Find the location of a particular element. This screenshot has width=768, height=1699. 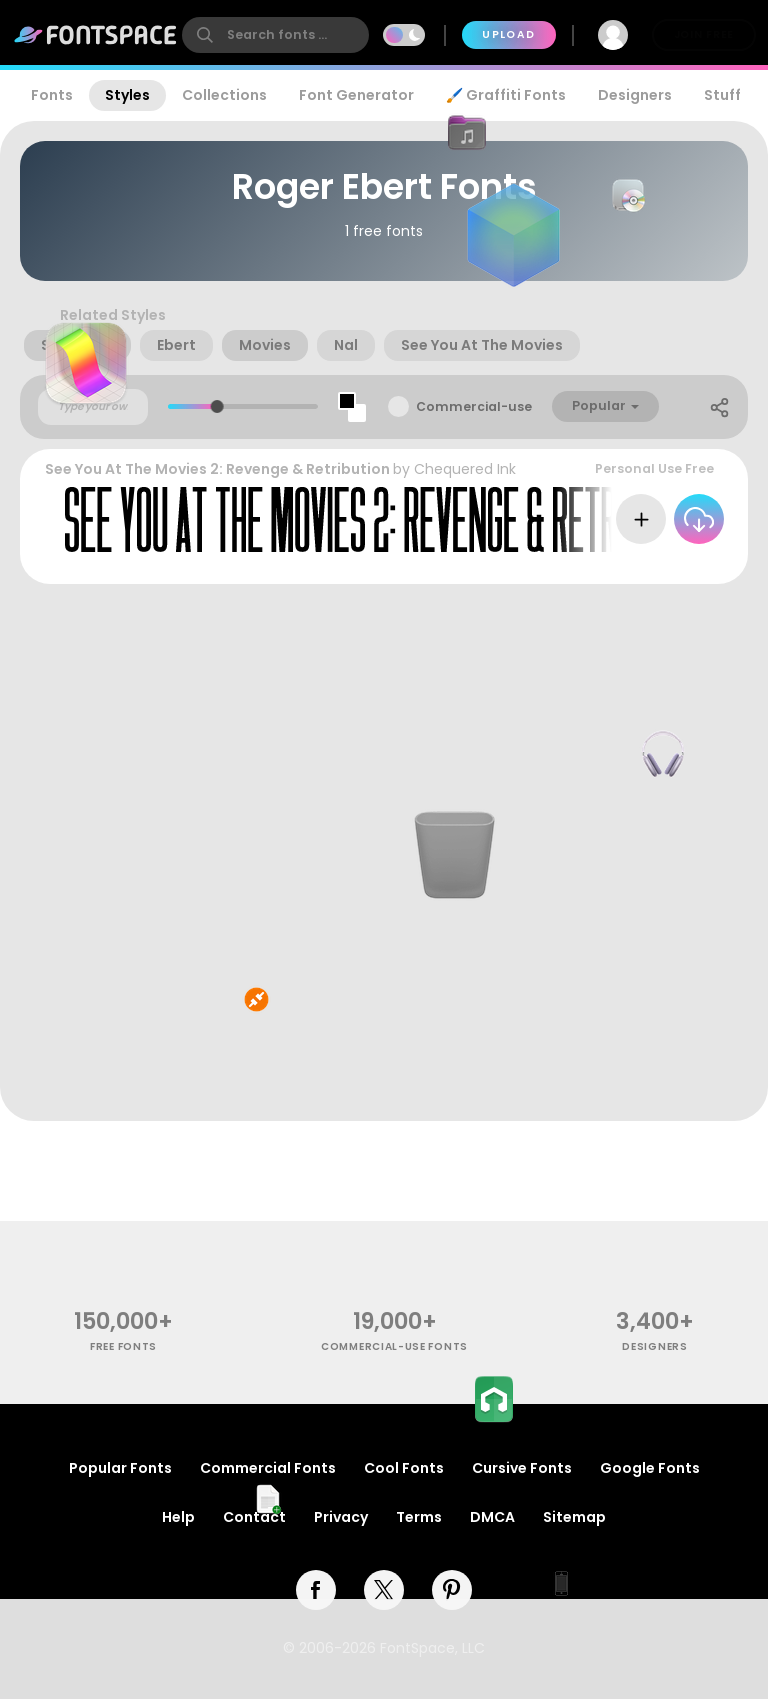

access 3D object library in iMovie is located at coordinates (513, 235).